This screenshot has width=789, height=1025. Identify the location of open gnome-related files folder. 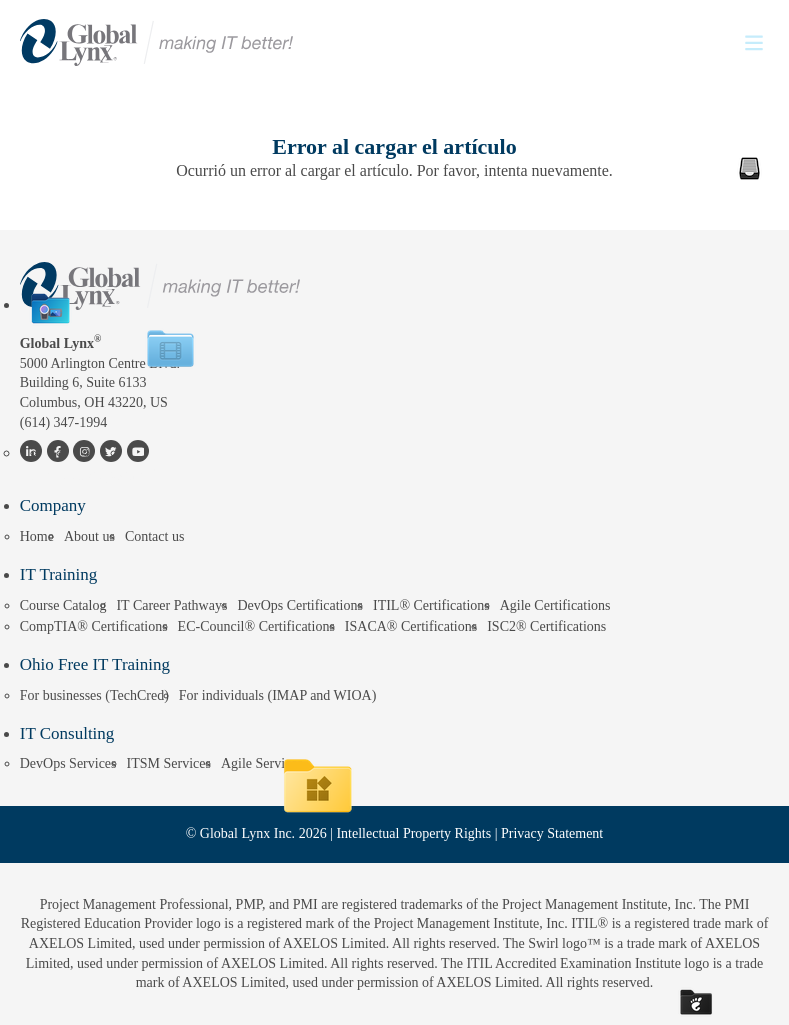
(696, 1003).